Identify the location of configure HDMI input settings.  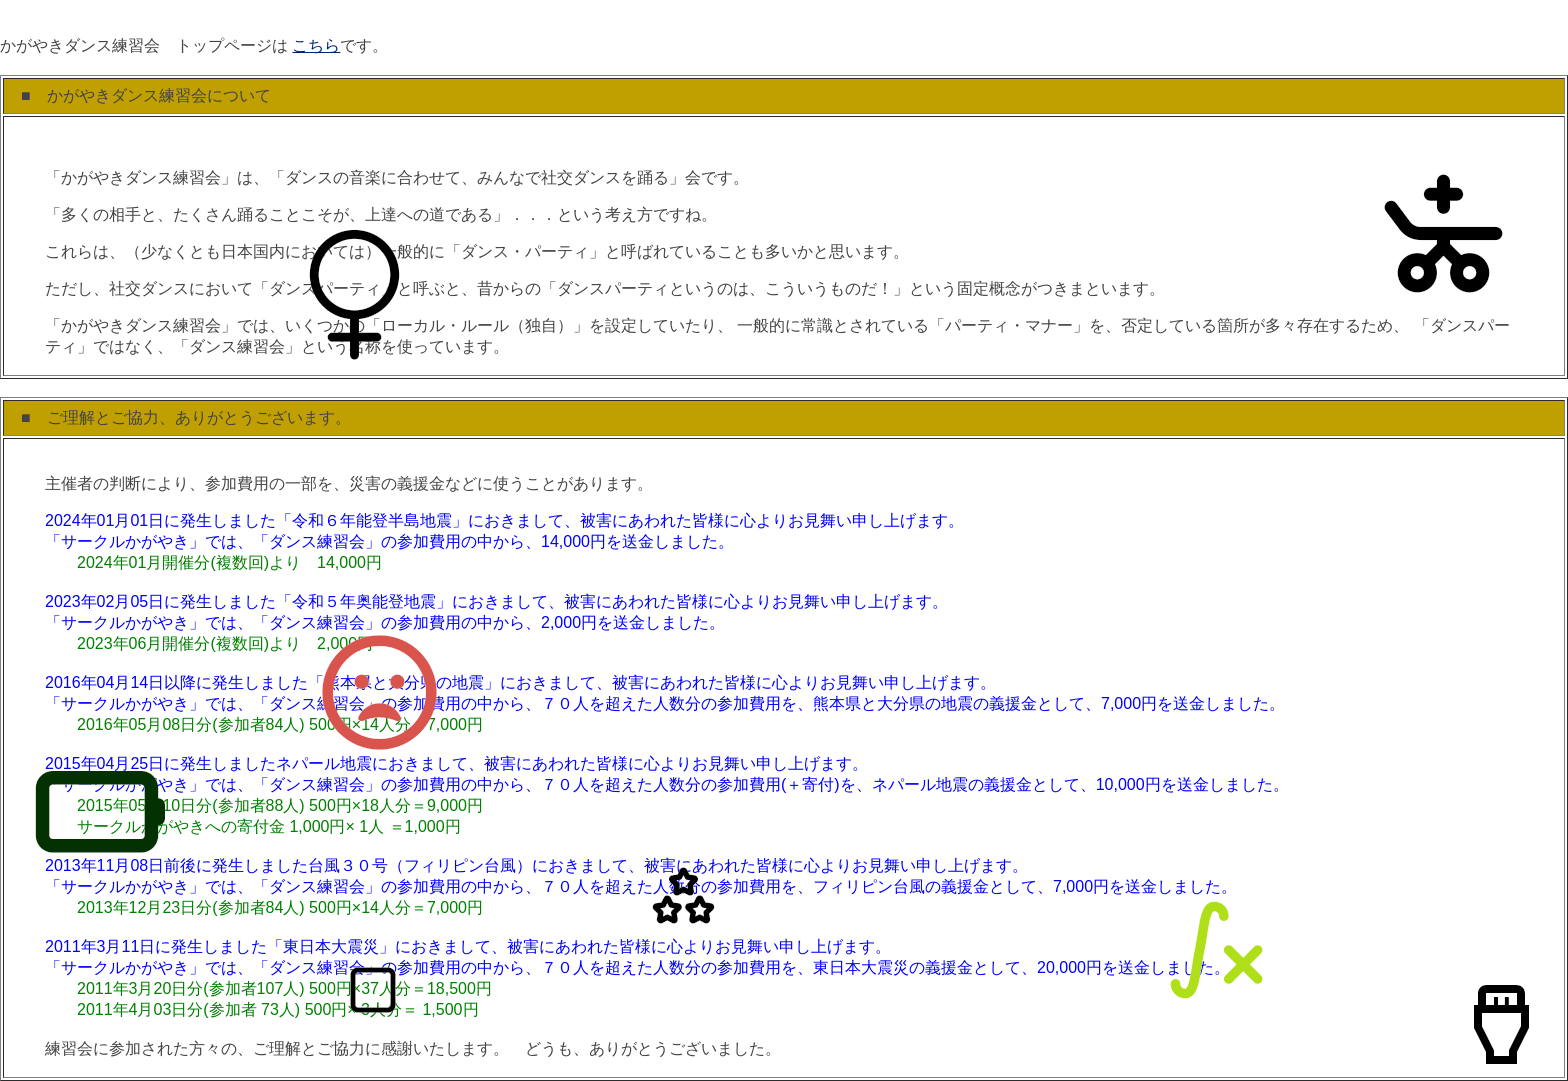
(1501, 1024).